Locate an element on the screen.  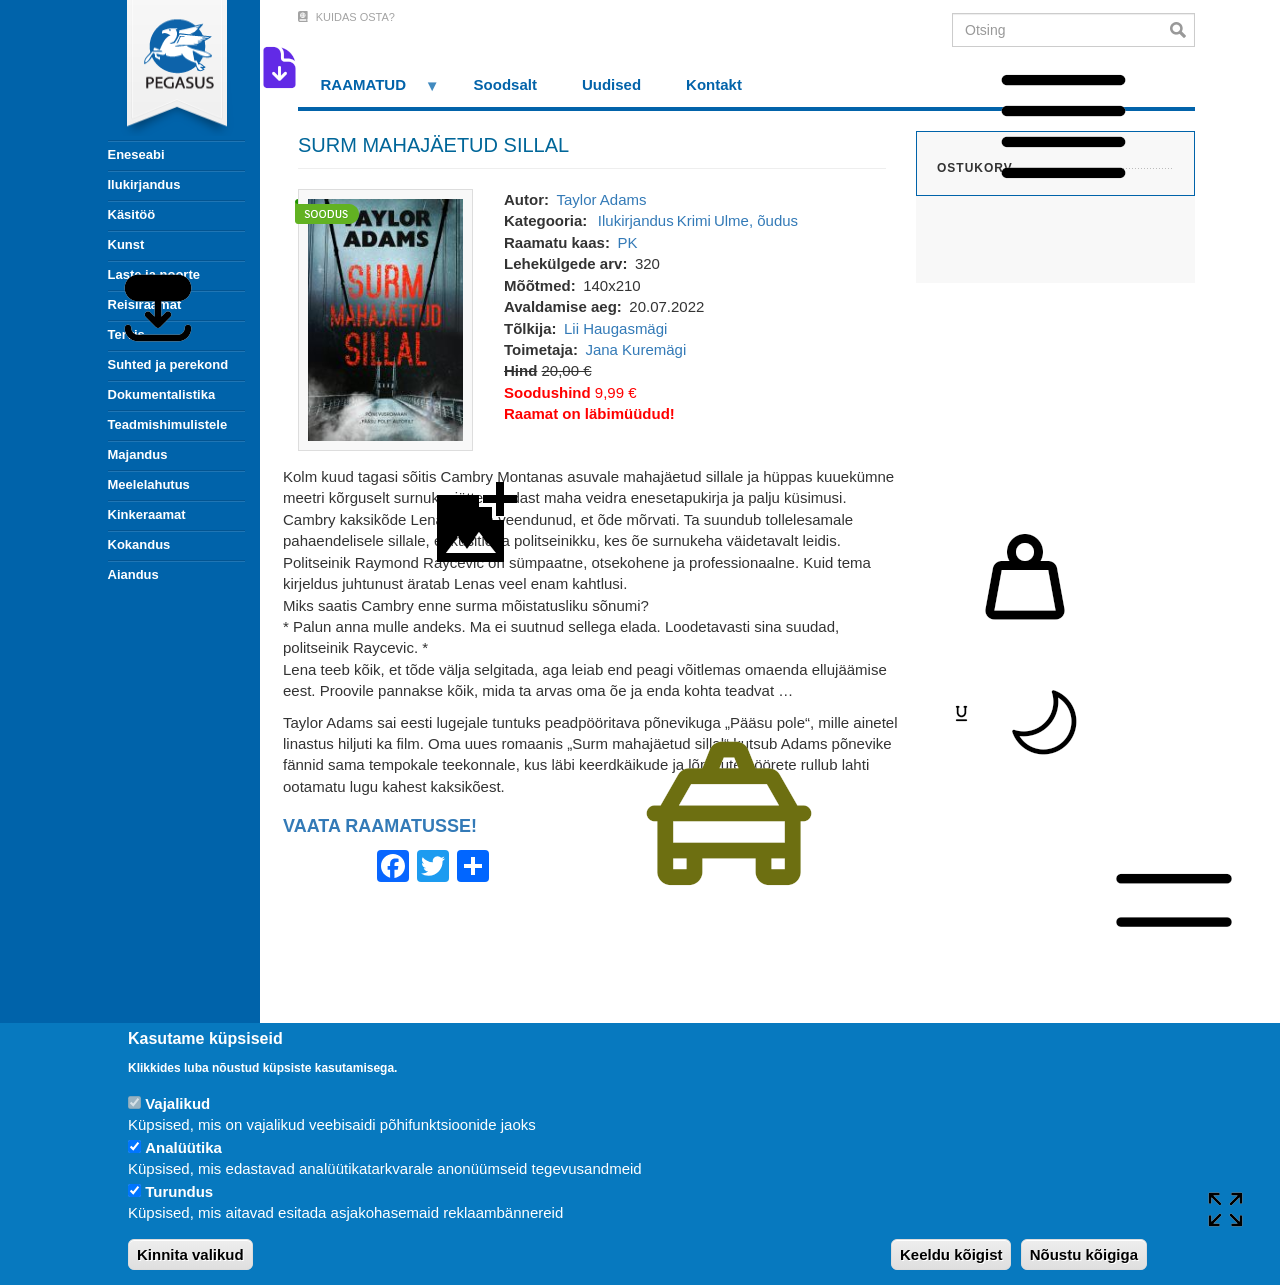
request a taxi or cab ride is located at coordinates (729, 824).